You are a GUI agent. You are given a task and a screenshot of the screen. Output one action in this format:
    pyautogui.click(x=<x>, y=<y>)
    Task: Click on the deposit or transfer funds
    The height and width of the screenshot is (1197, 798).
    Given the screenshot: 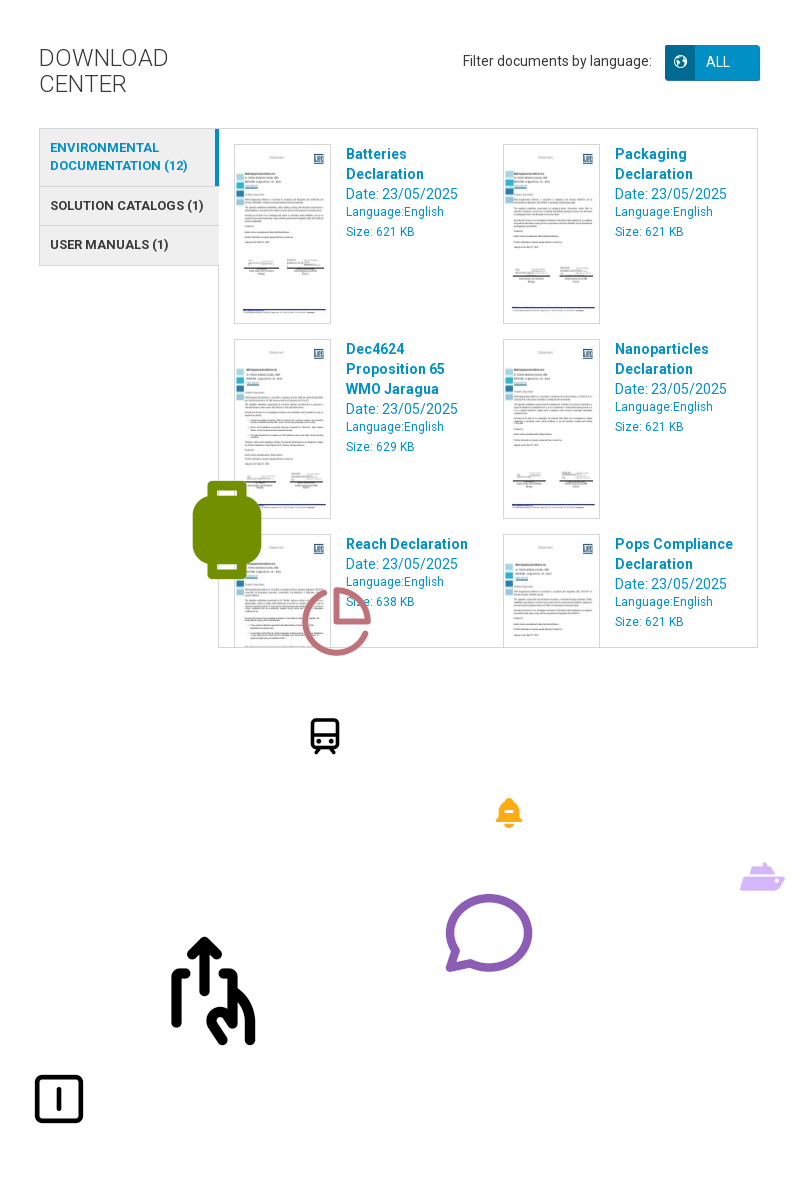 What is the action you would take?
    pyautogui.click(x=208, y=991)
    